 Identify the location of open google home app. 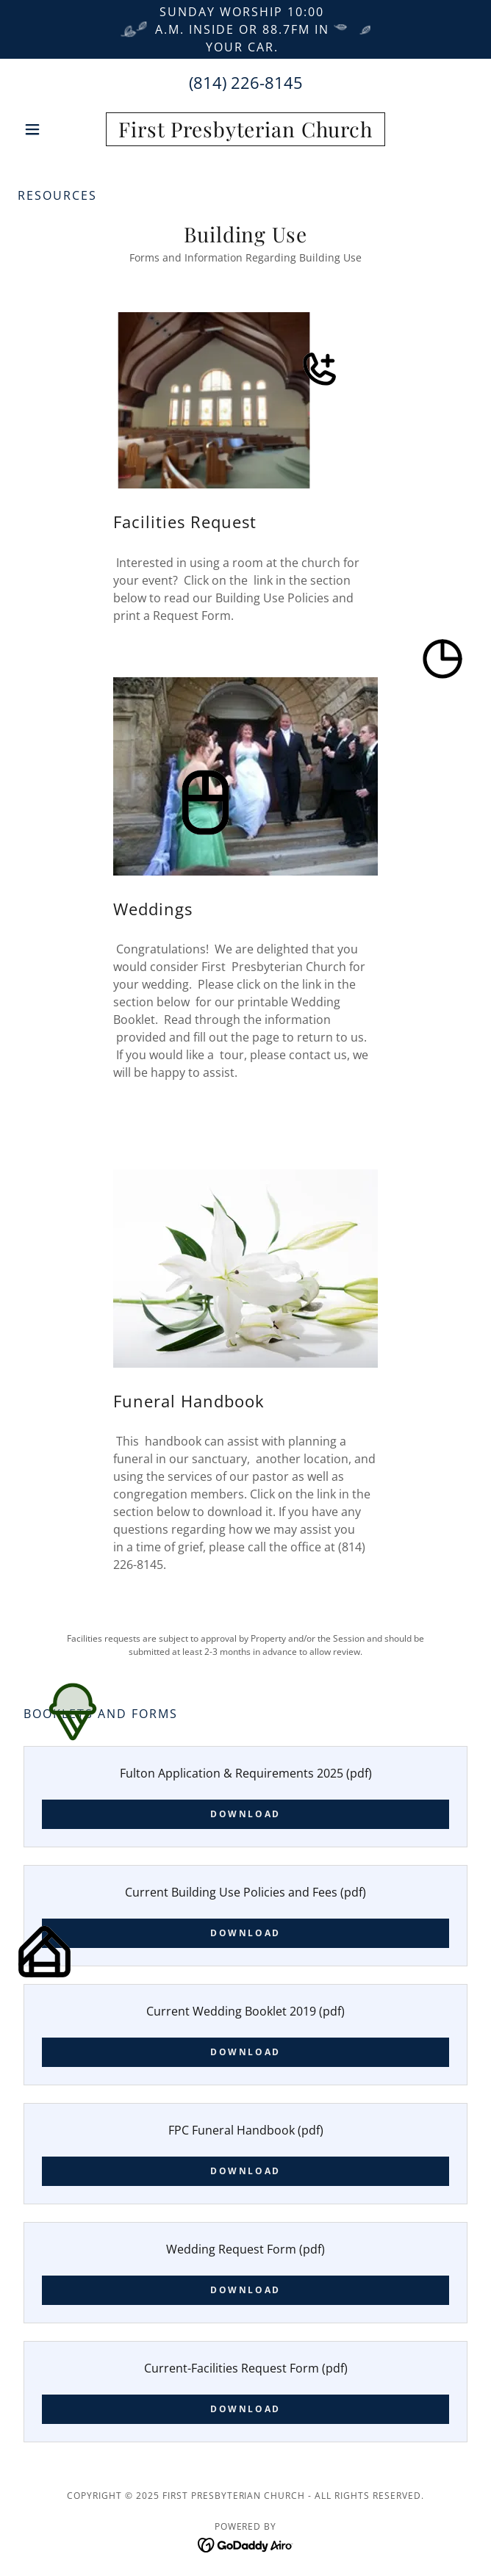
(44, 1951).